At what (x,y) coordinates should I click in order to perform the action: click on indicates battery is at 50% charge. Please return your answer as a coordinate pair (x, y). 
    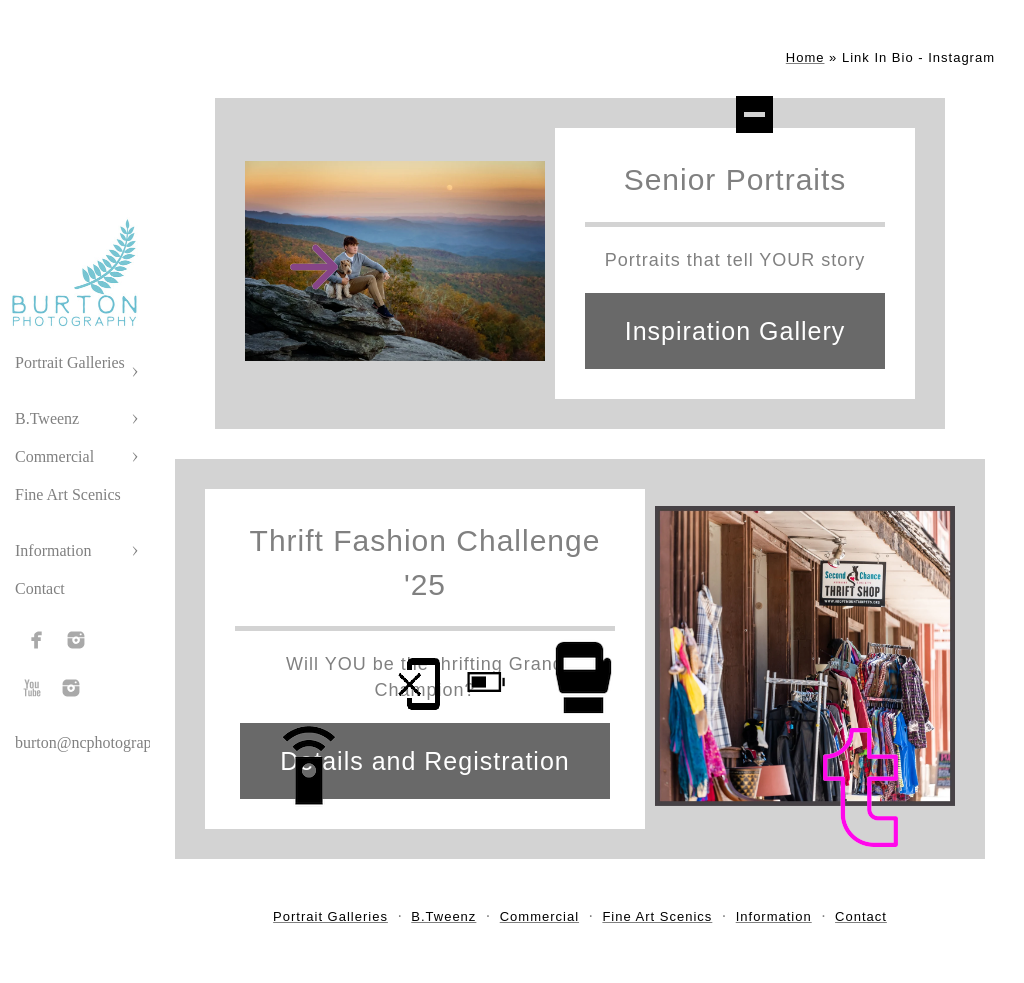
    Looking at the image, I should click on (486, 682).